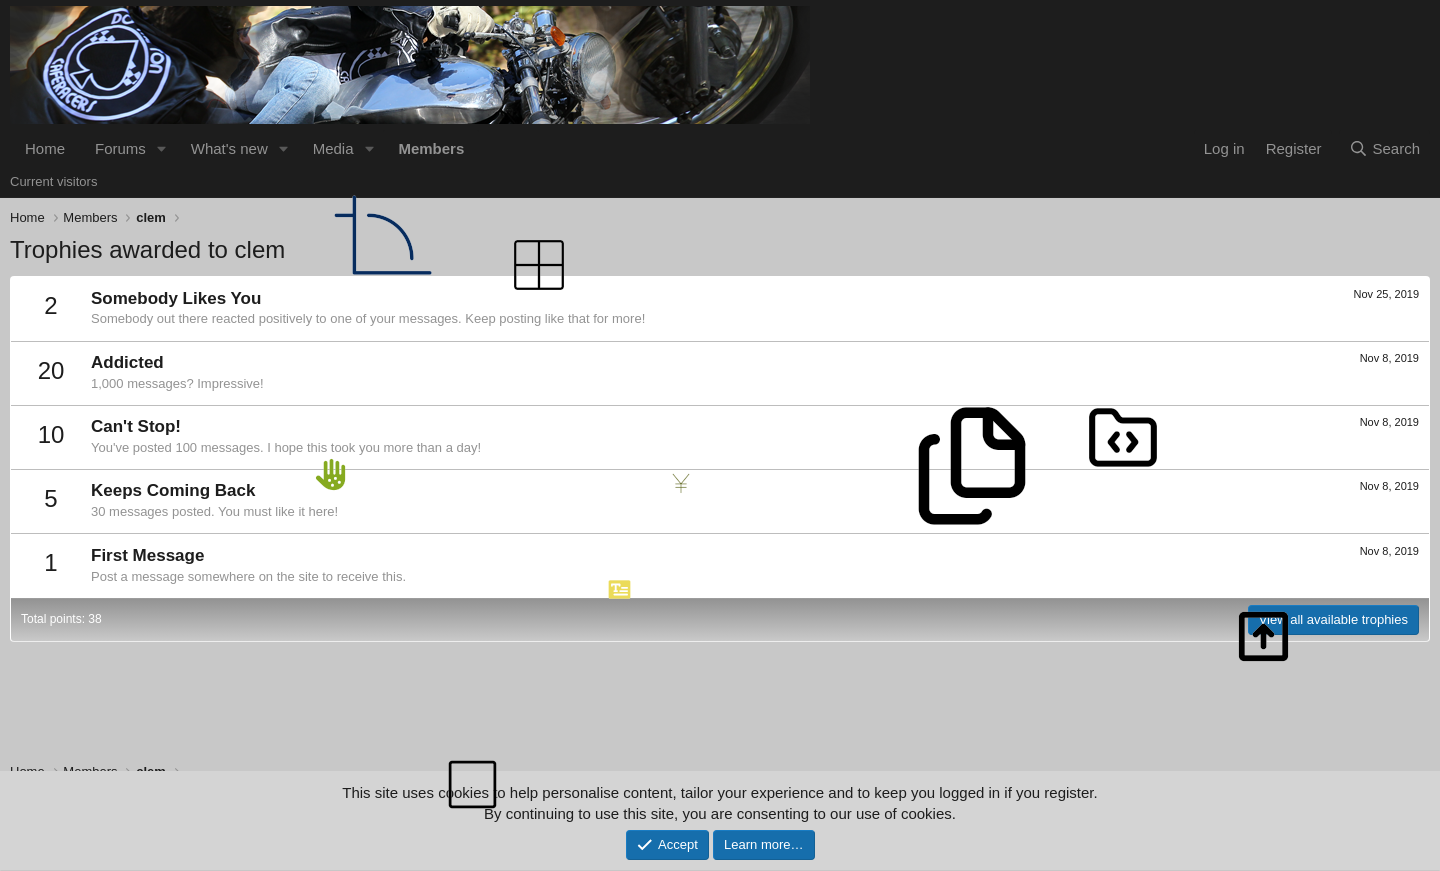 The height and width of the screenshot is (871, 1440). Describe the element at coordinates (1123, 439) in the screenshot. I see `open code files directory` at that location.